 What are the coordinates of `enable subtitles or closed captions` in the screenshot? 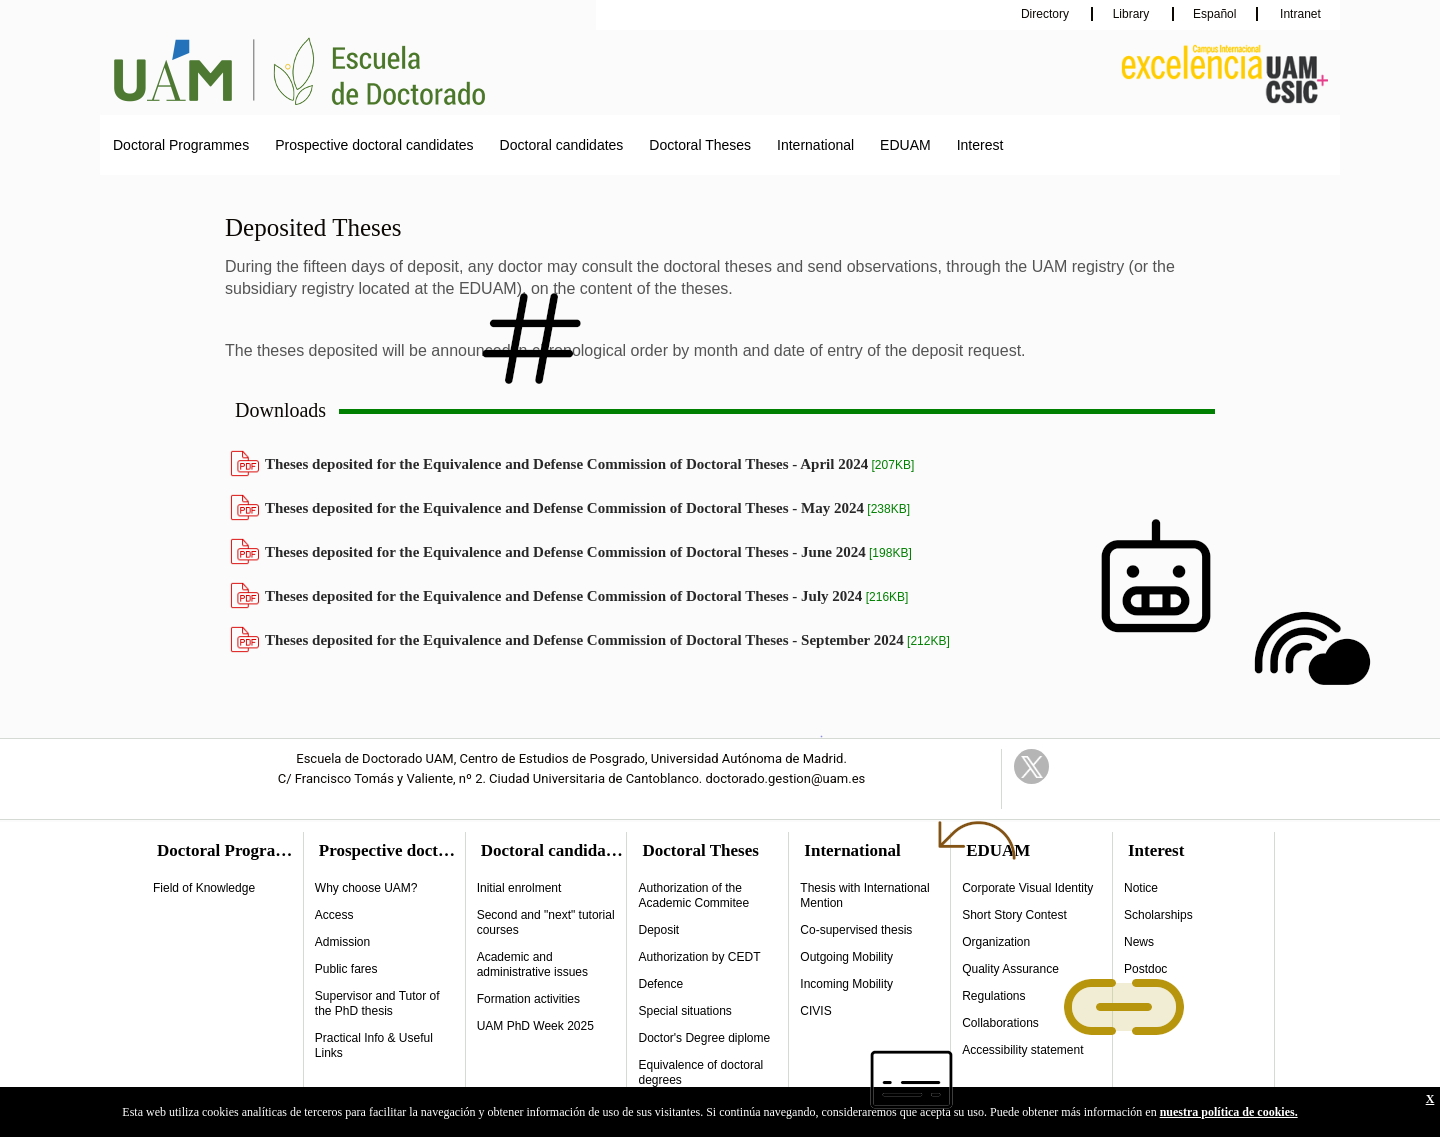 It's located at (911, 1079).